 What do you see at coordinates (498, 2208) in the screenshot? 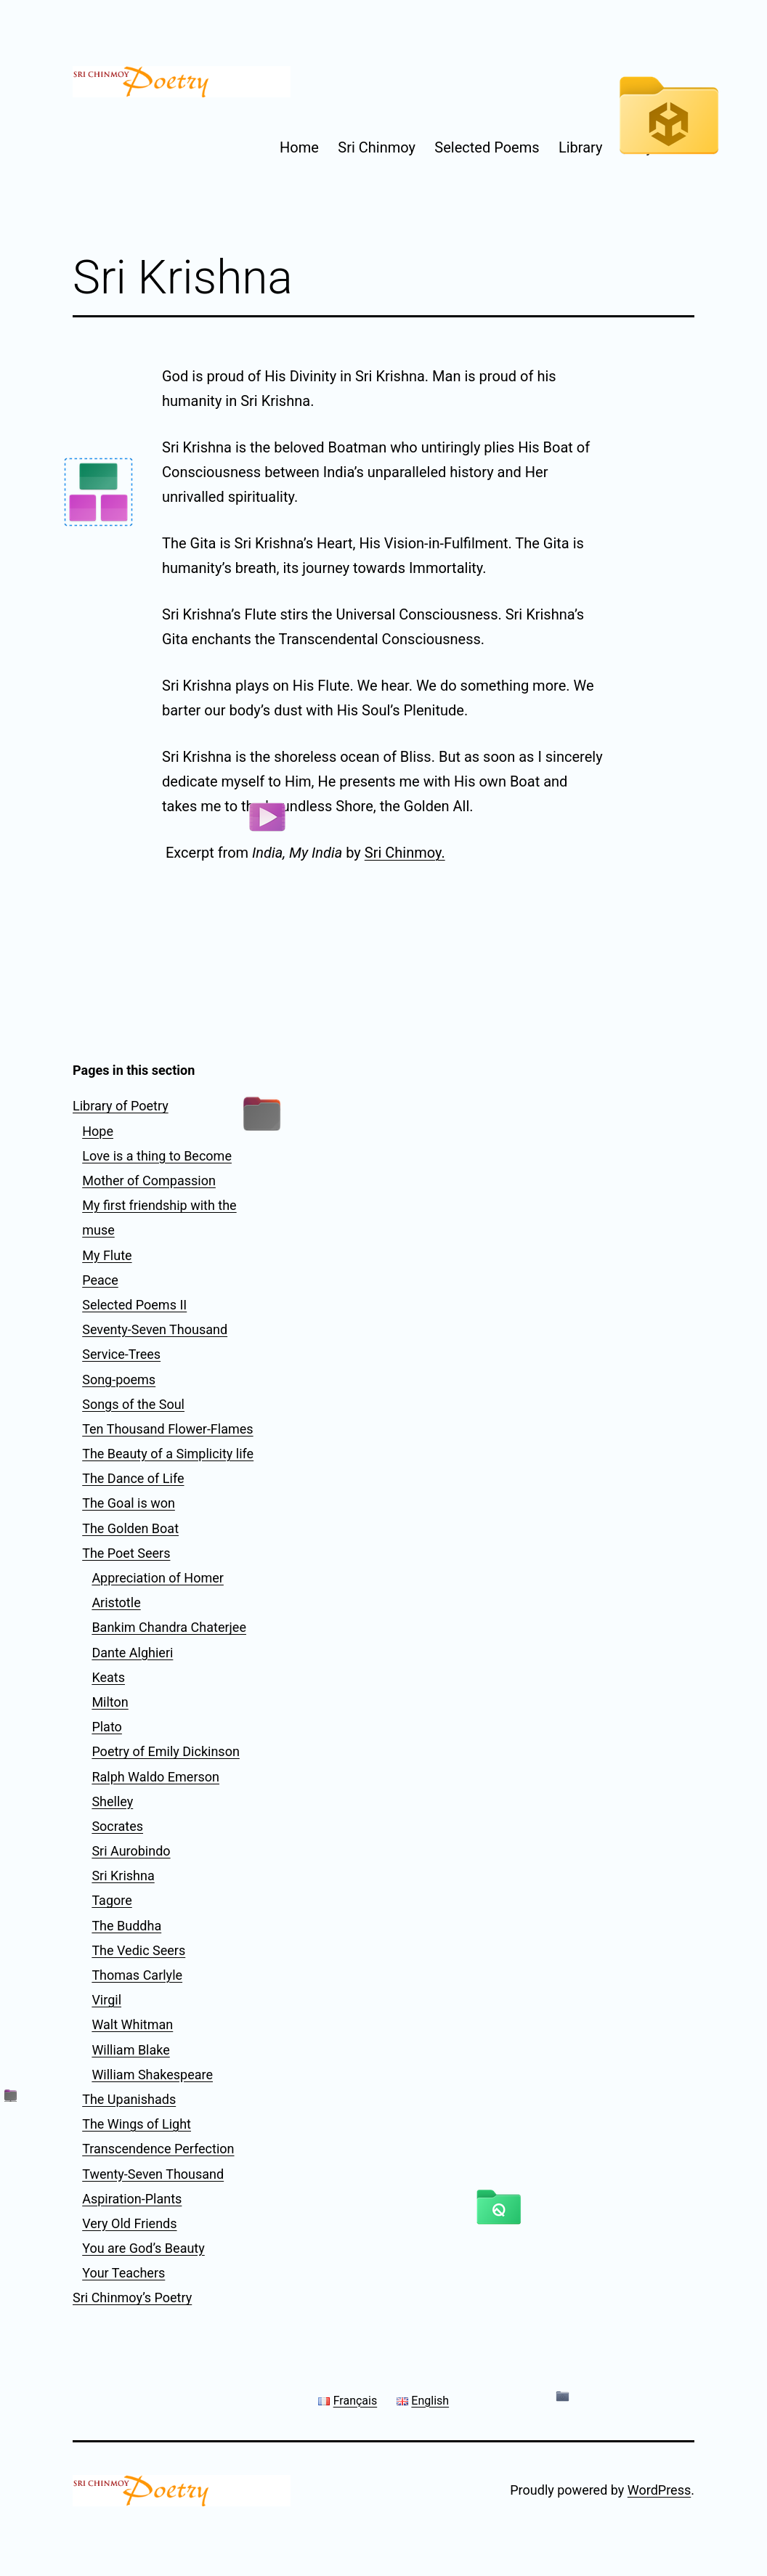
I see `open android 10 system folder` at bounding box center [498, 2208].